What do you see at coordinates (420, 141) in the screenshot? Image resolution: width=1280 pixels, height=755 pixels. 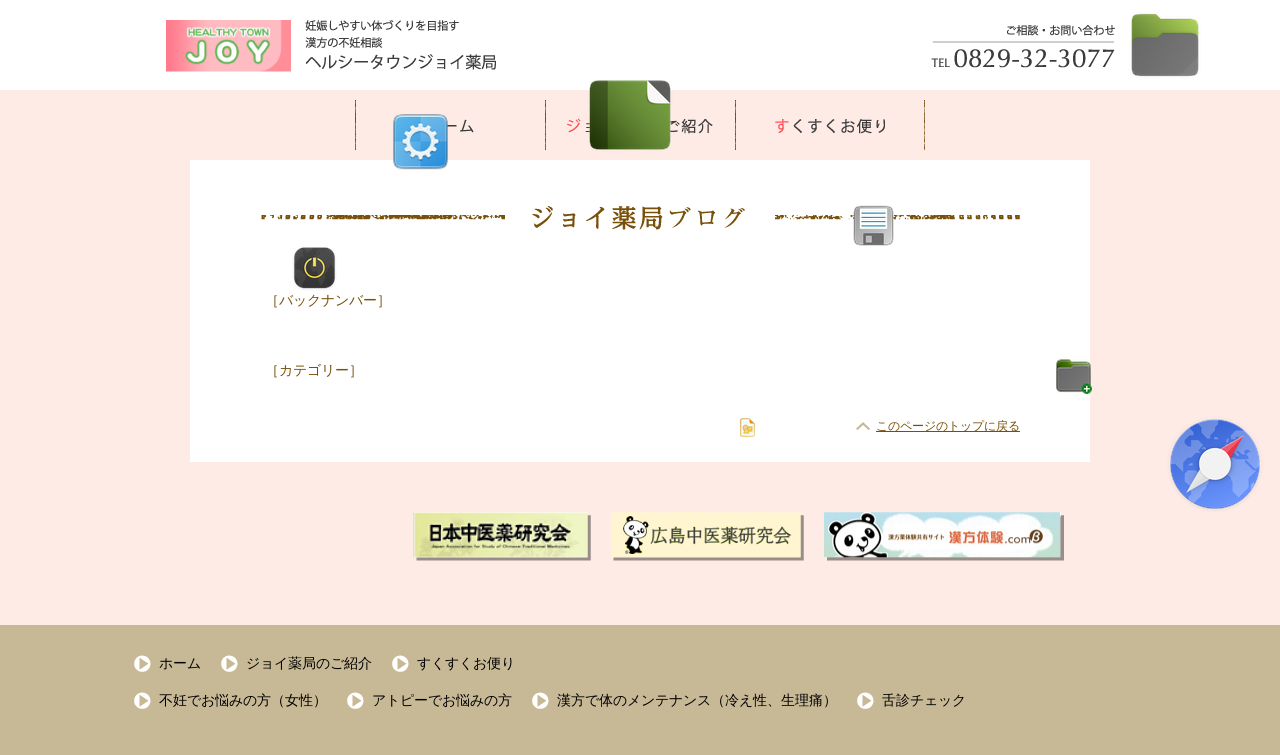 I see `windows installer package file` at bounding box center [420, 141].